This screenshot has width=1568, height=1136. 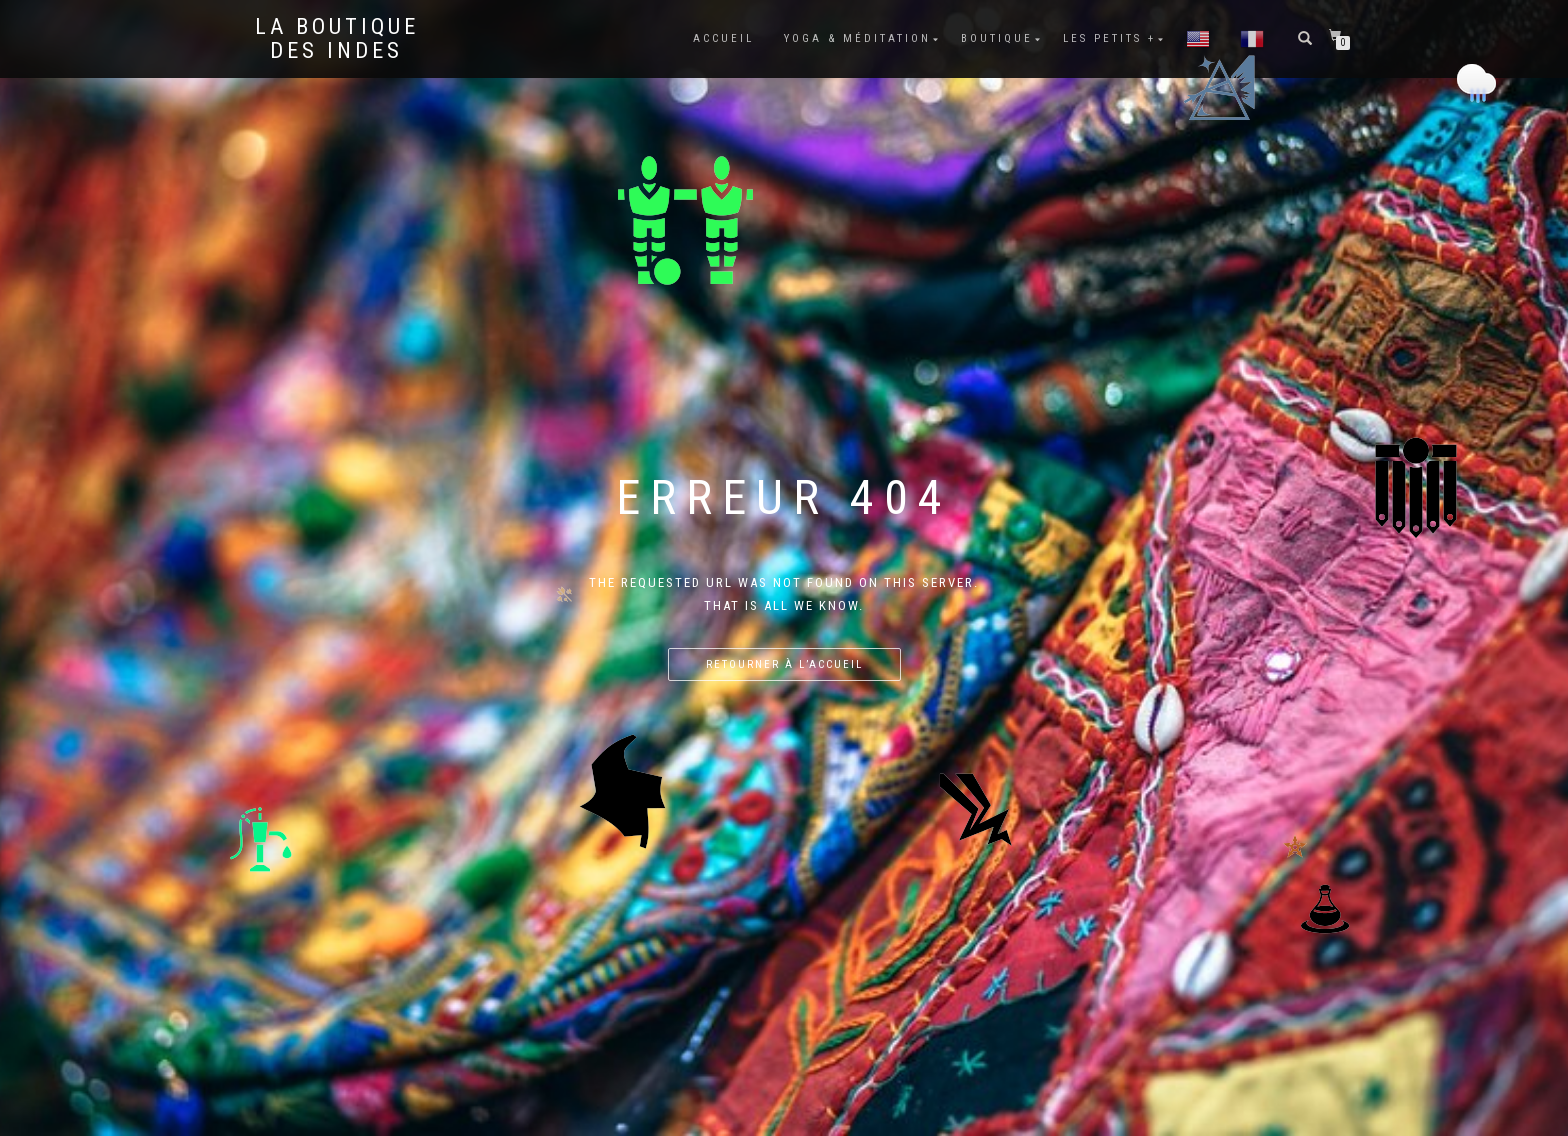 What do you see at coordinates (1416, 488) in the screenshot?
I see `select ancient roman armor piece` at bounding box center [1416, 488].